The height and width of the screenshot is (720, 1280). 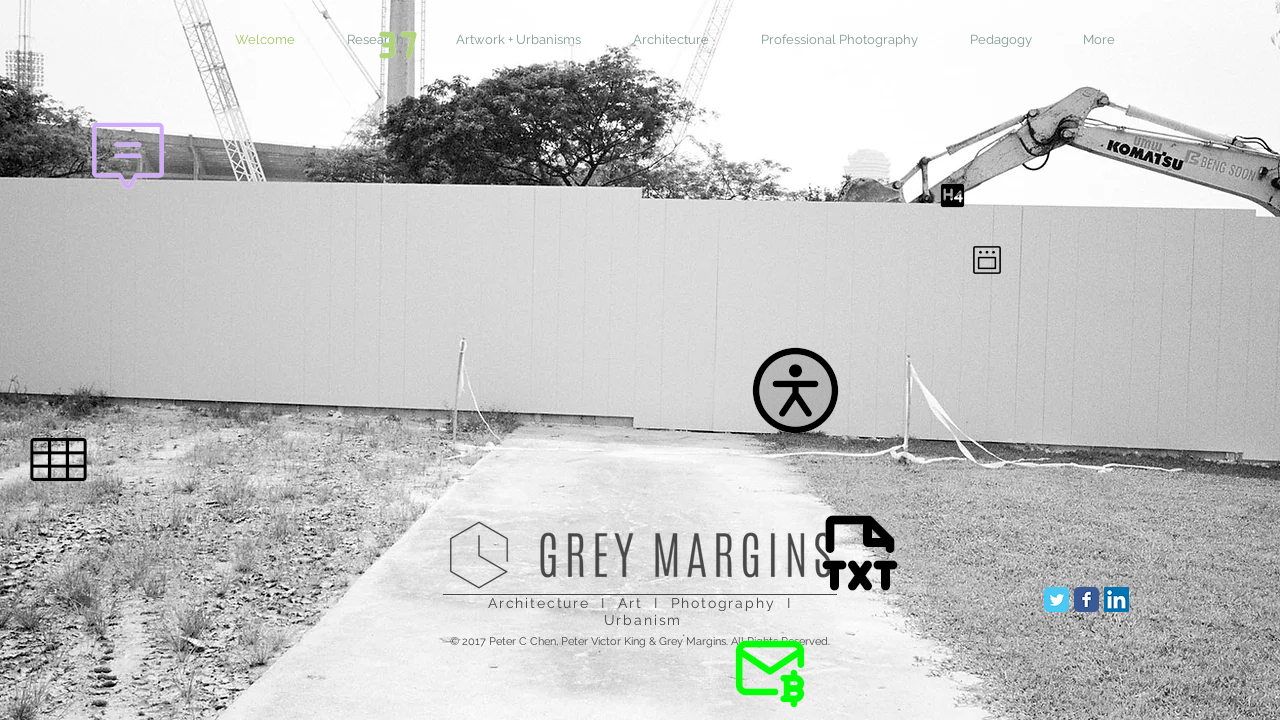 What do you see at coordinates (952, 195) in the screenshot?
I see `format text as heading level 4` at bounding box center [952, 195].